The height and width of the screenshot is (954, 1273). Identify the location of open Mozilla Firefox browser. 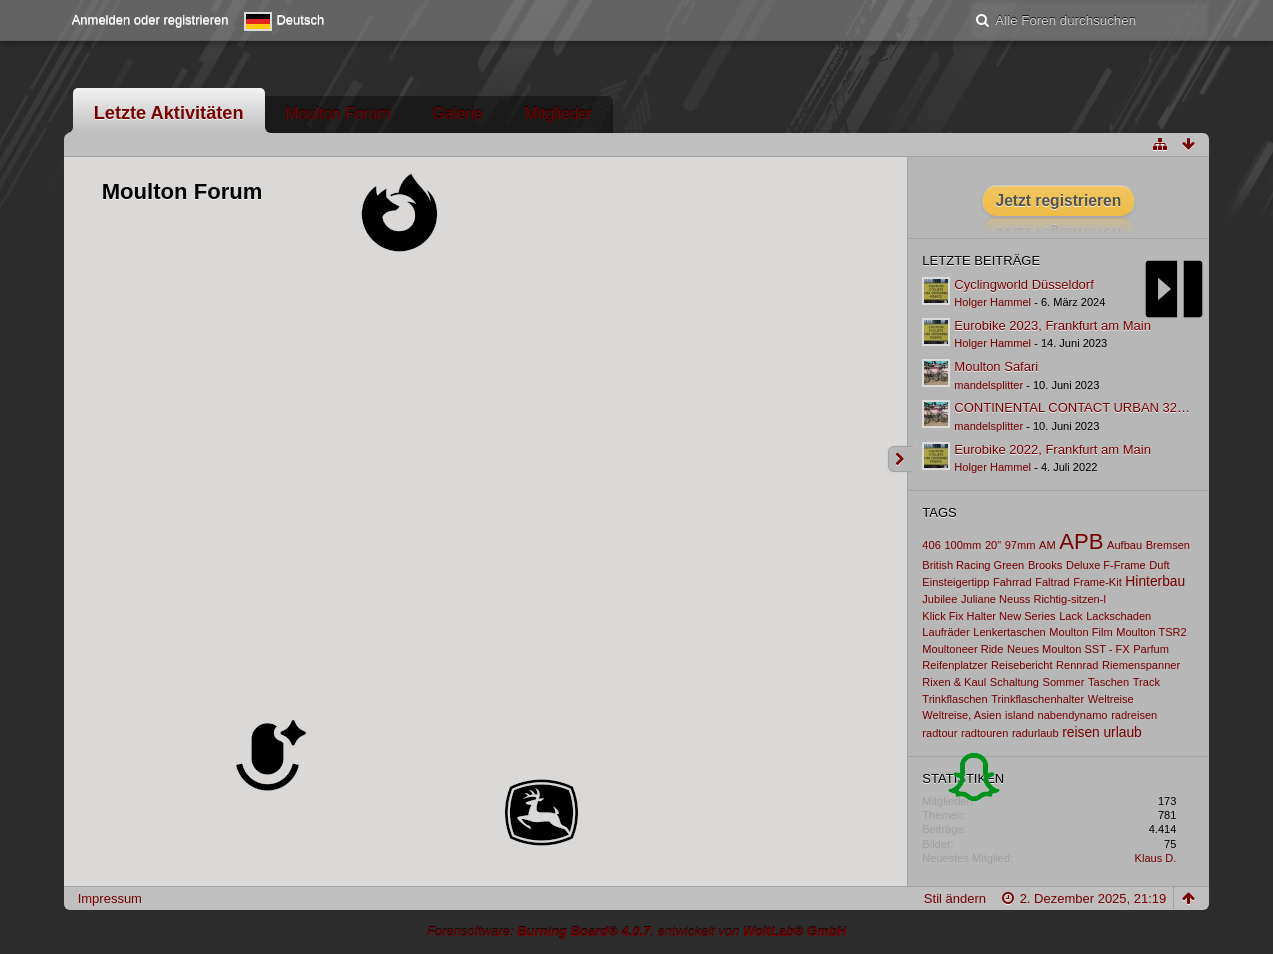
(399, 212).